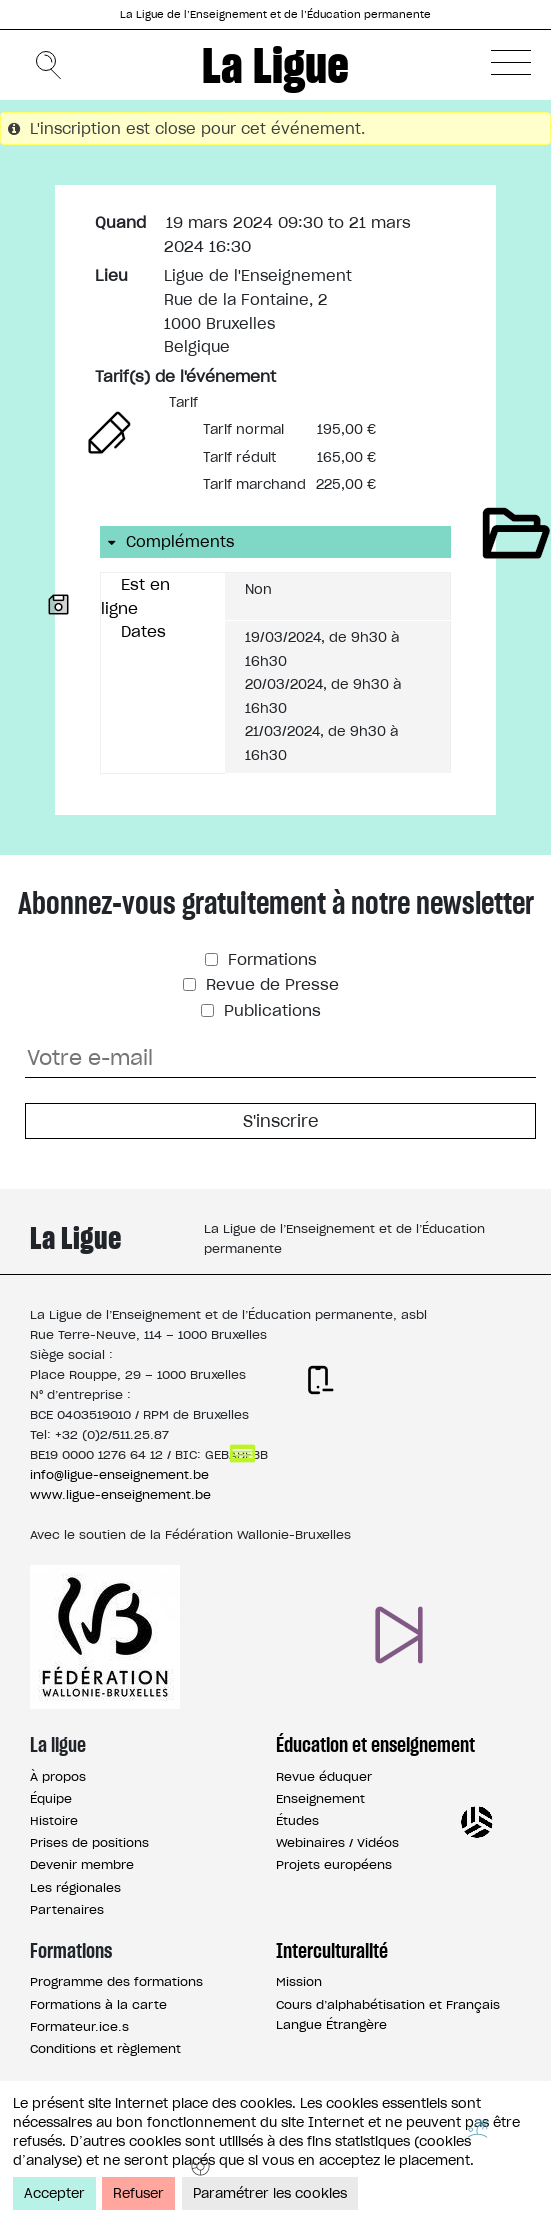 Image resolution: width=551 pixels, height=2231 pixels. What do you see at coordinates (58, 604) in the screenshot?
I see `save current file or document` at bounding box center [58, 604].